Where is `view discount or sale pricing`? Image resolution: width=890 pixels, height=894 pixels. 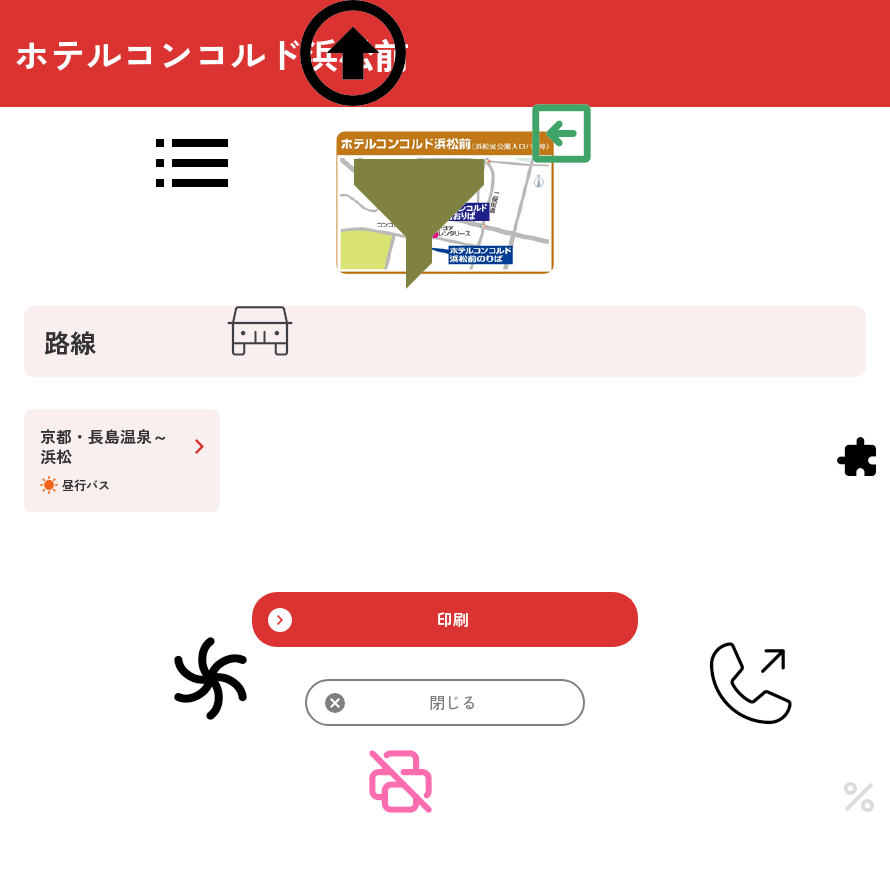 view discount or sale pricing is located at coordinates (859, 797).